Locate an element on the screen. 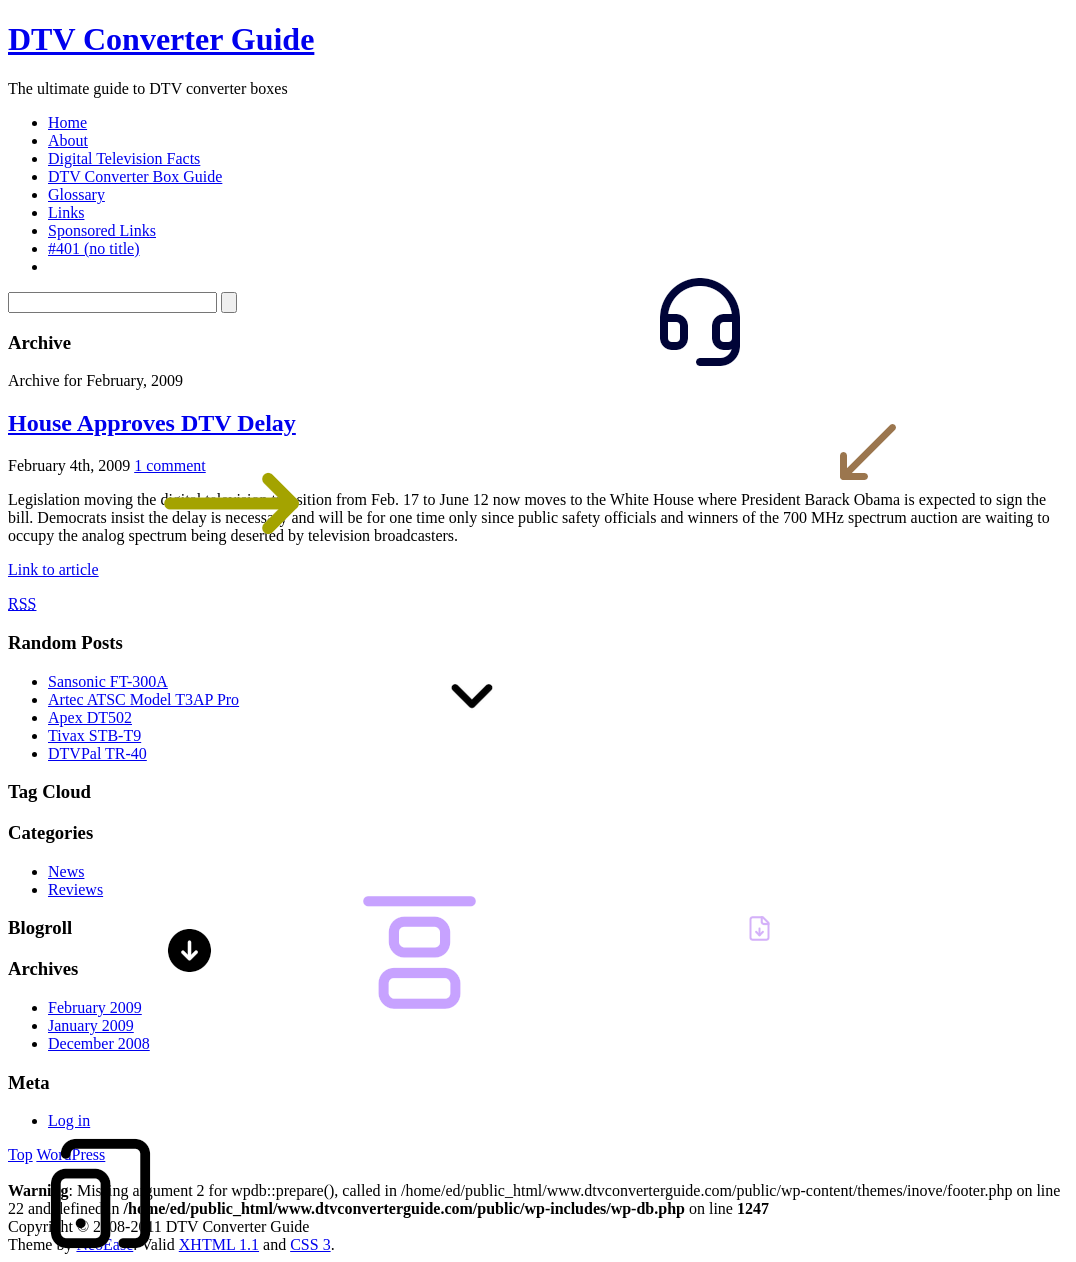 The width and height of the screenshot is (1076, 1262). align items to the top of the container is located at coordinates (419, 952).